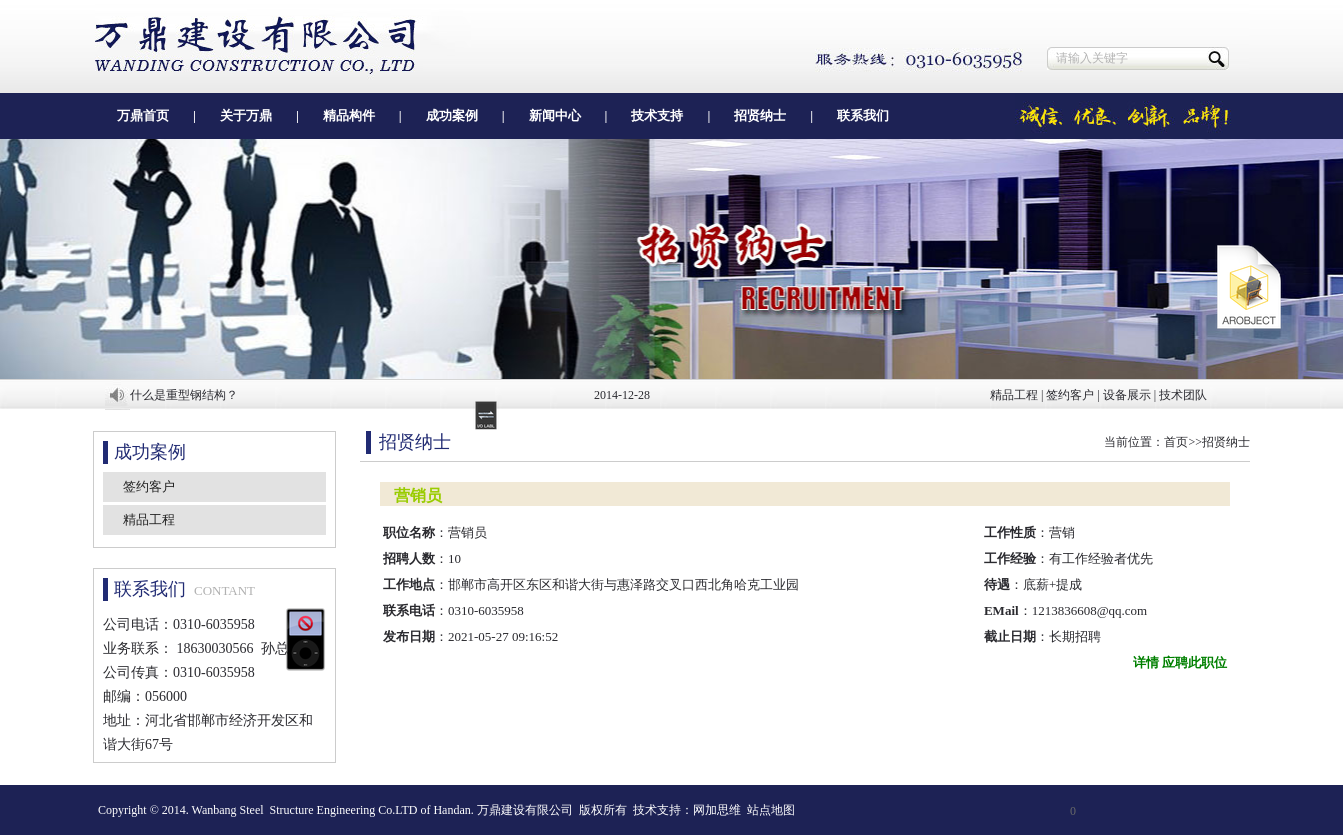 The width and height of the screenshot is (1343, 835). I want to click on iPod device not connected or unavailable, so click(305, 639).